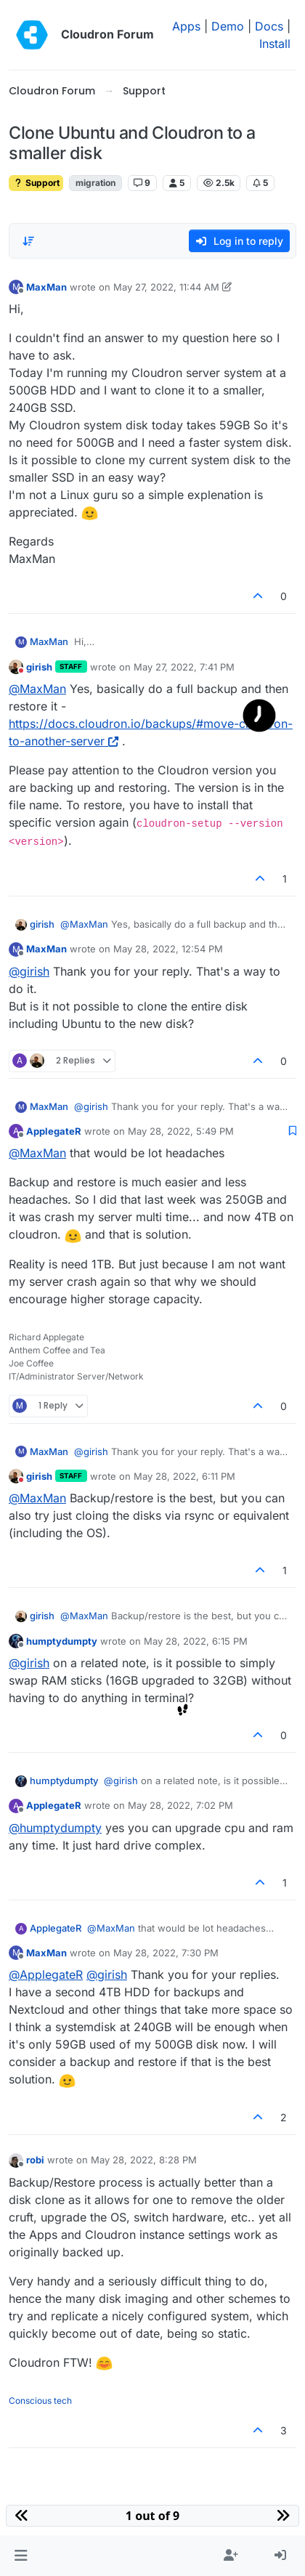 The height and width of the screenshot is (2576, 305). Describe the element at coordinates (259, 716) in the screenshot. I see `indicates the current time is 7 o'clock` at that location.